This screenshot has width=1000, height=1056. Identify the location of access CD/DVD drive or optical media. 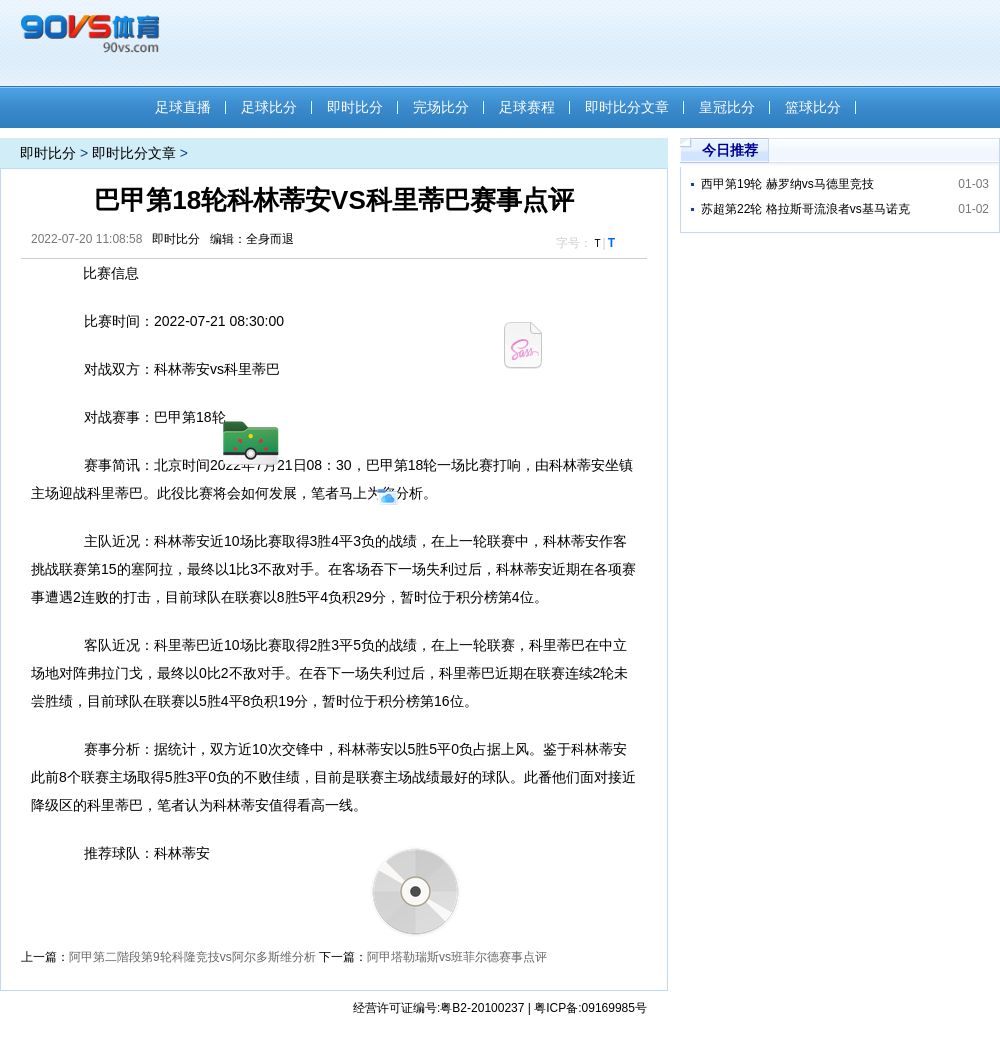
(415, 891).